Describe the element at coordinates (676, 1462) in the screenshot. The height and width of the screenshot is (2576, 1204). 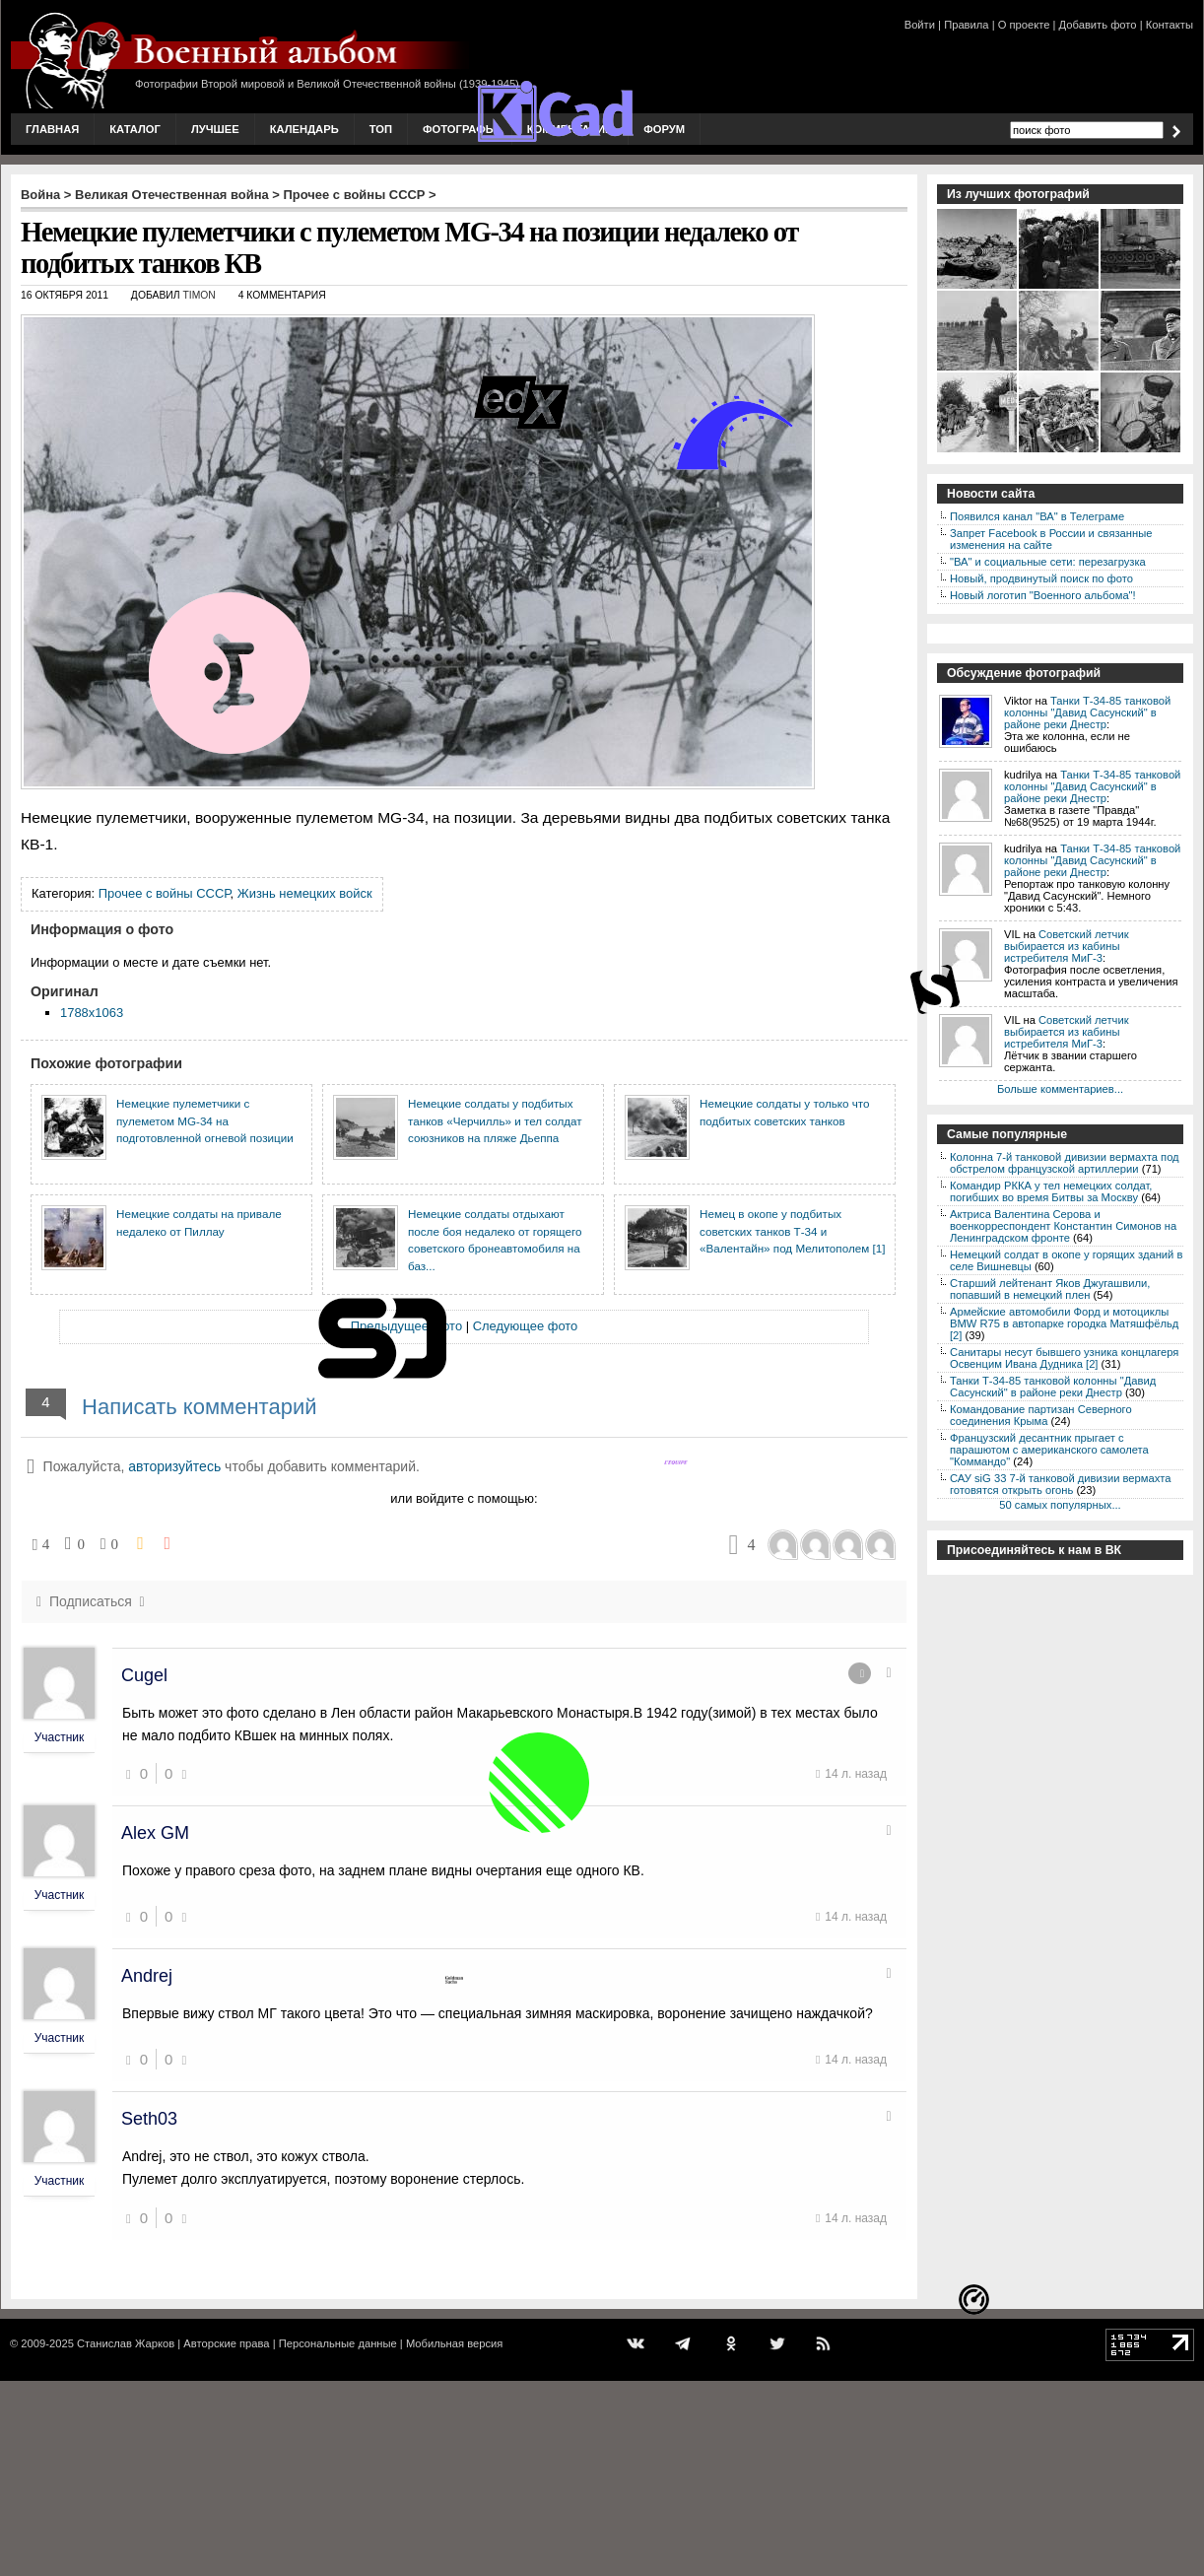
I see `link to L'Équipe sports news website` at that location.